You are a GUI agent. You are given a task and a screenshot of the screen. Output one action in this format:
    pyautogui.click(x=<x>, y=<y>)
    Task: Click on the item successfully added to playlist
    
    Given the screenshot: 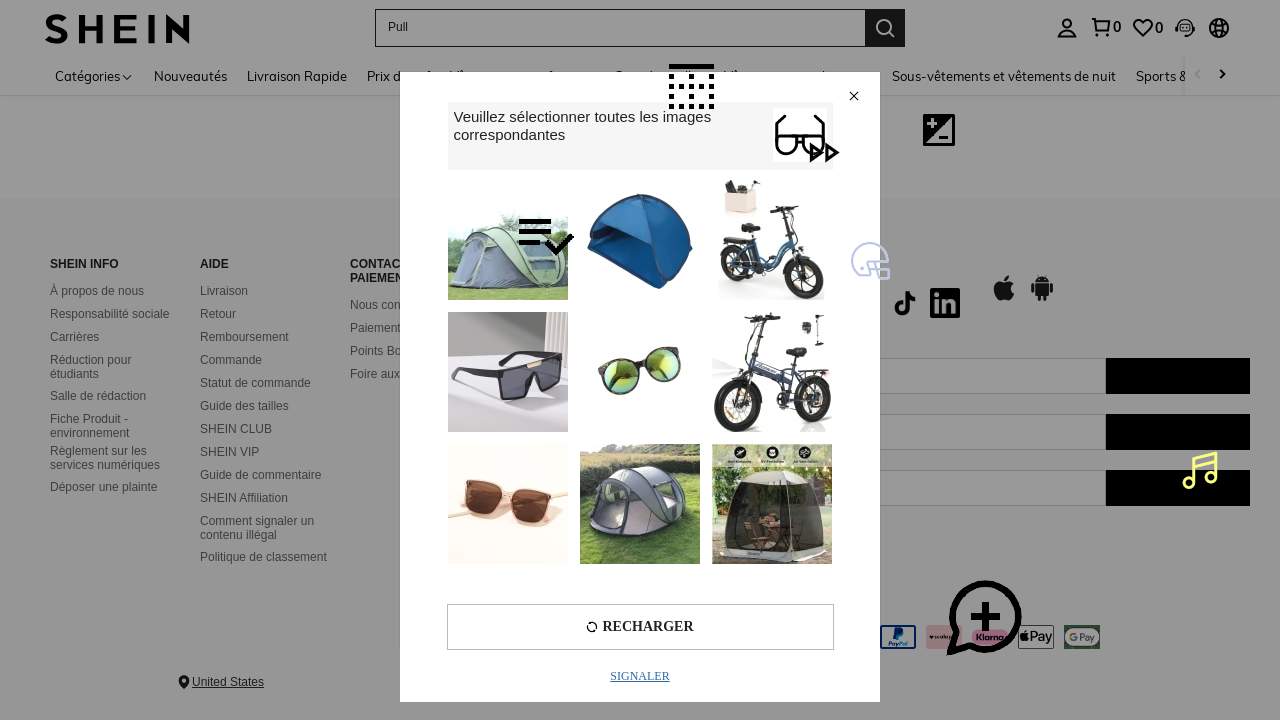 What is the action you would take?
    pyautogui.click(x=545, y=234)
    